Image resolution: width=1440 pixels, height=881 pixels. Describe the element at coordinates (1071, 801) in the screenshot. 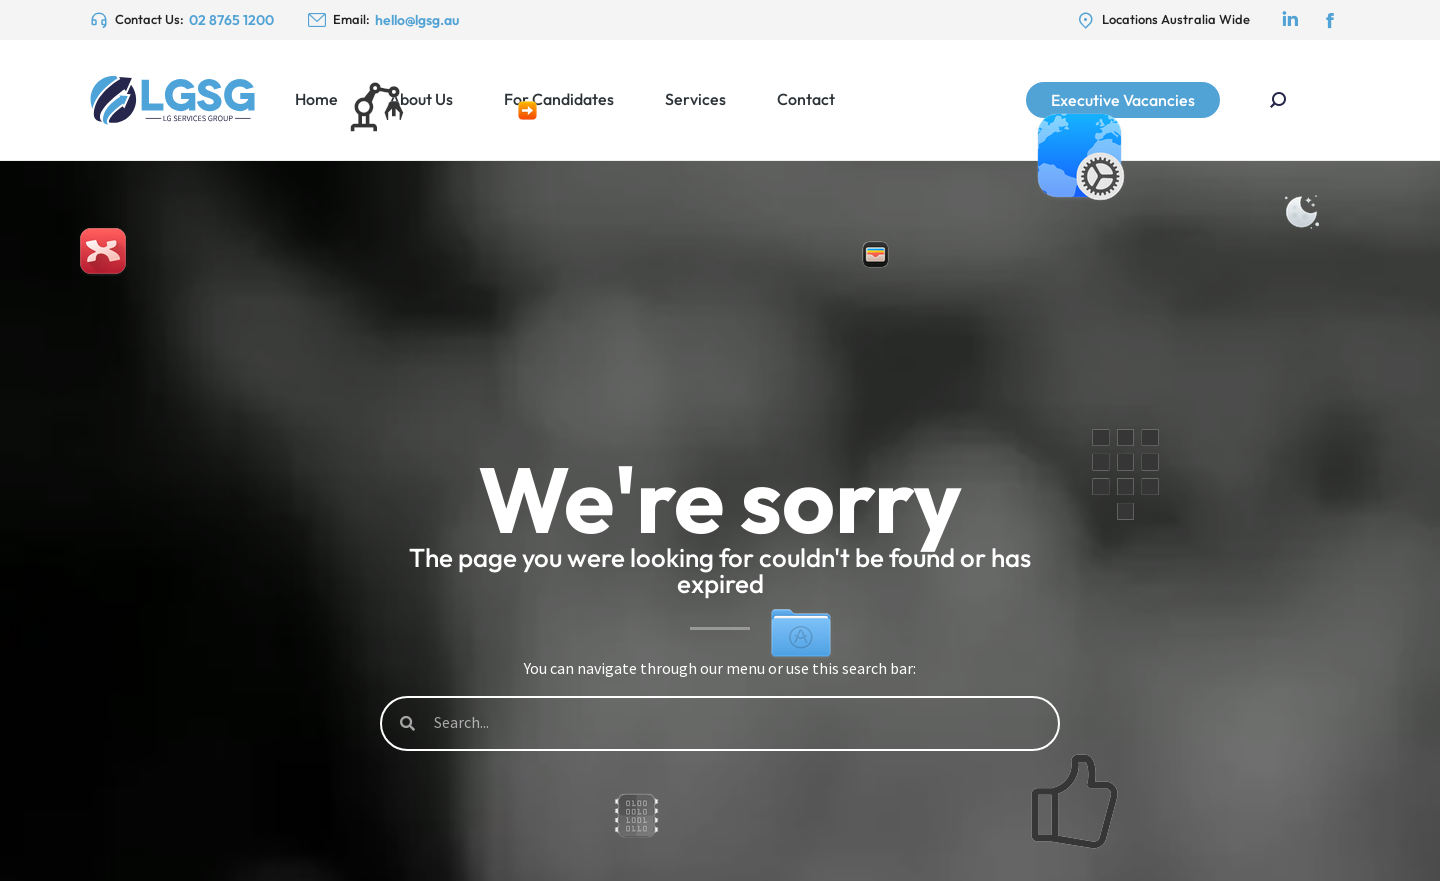

I see `access body and hand gesture emojis` at that location.